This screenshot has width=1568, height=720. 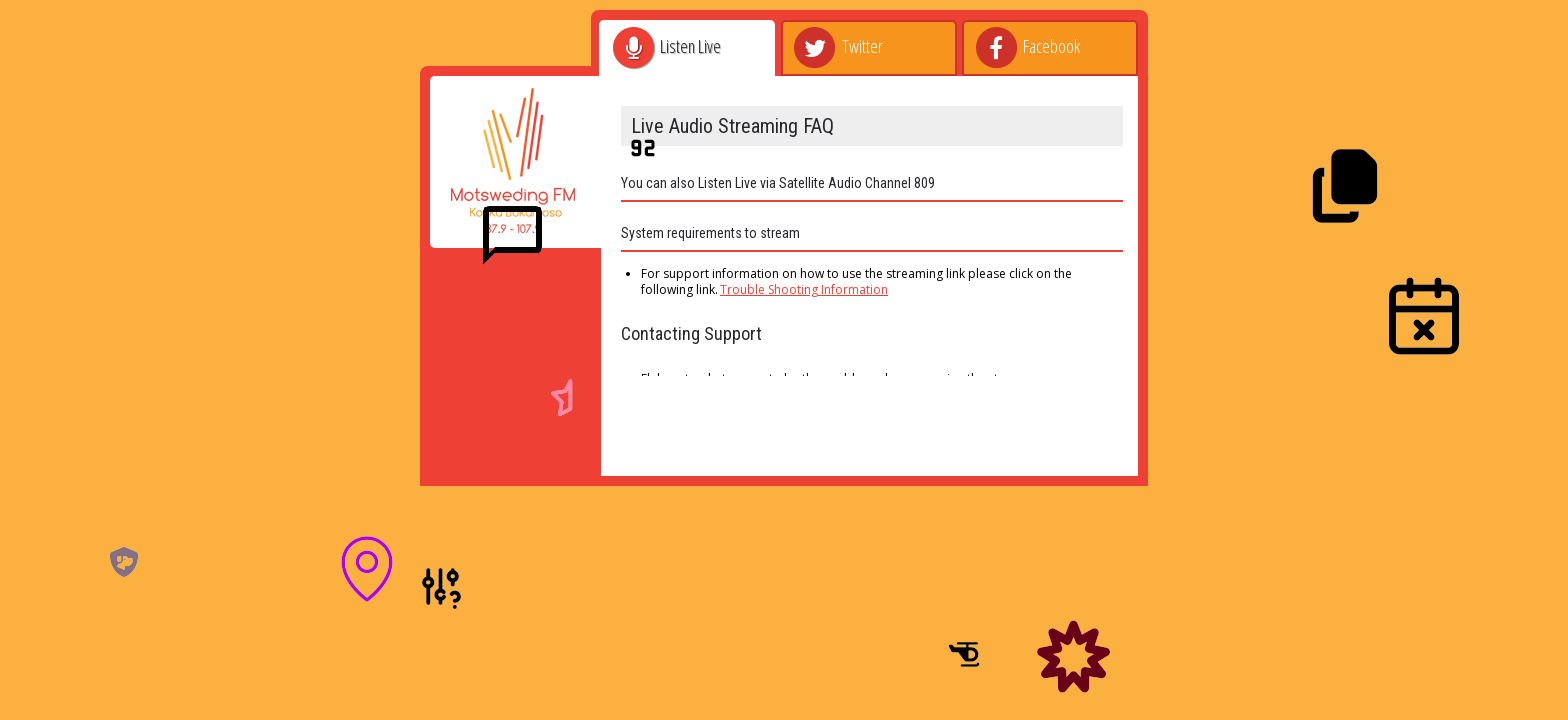 I want to click on helicopter transportation option, so click(x=964, y=654).